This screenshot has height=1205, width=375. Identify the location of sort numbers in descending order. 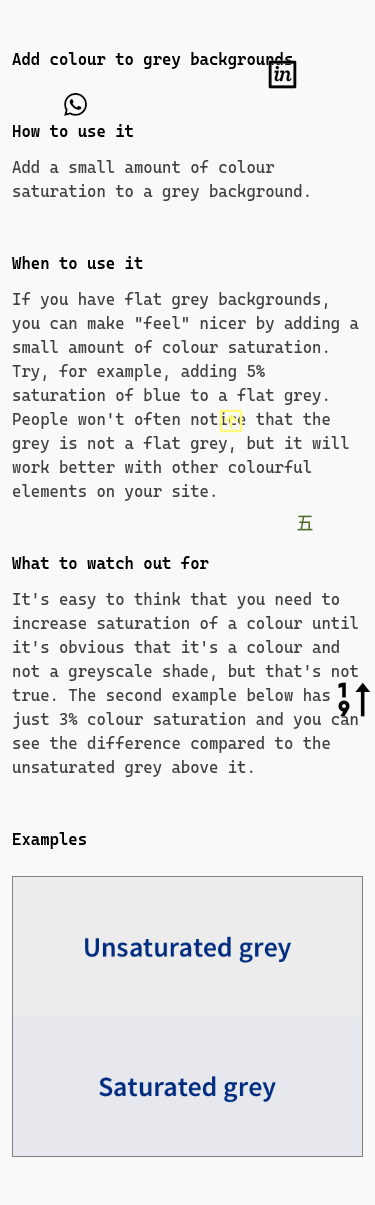
(351, 699).